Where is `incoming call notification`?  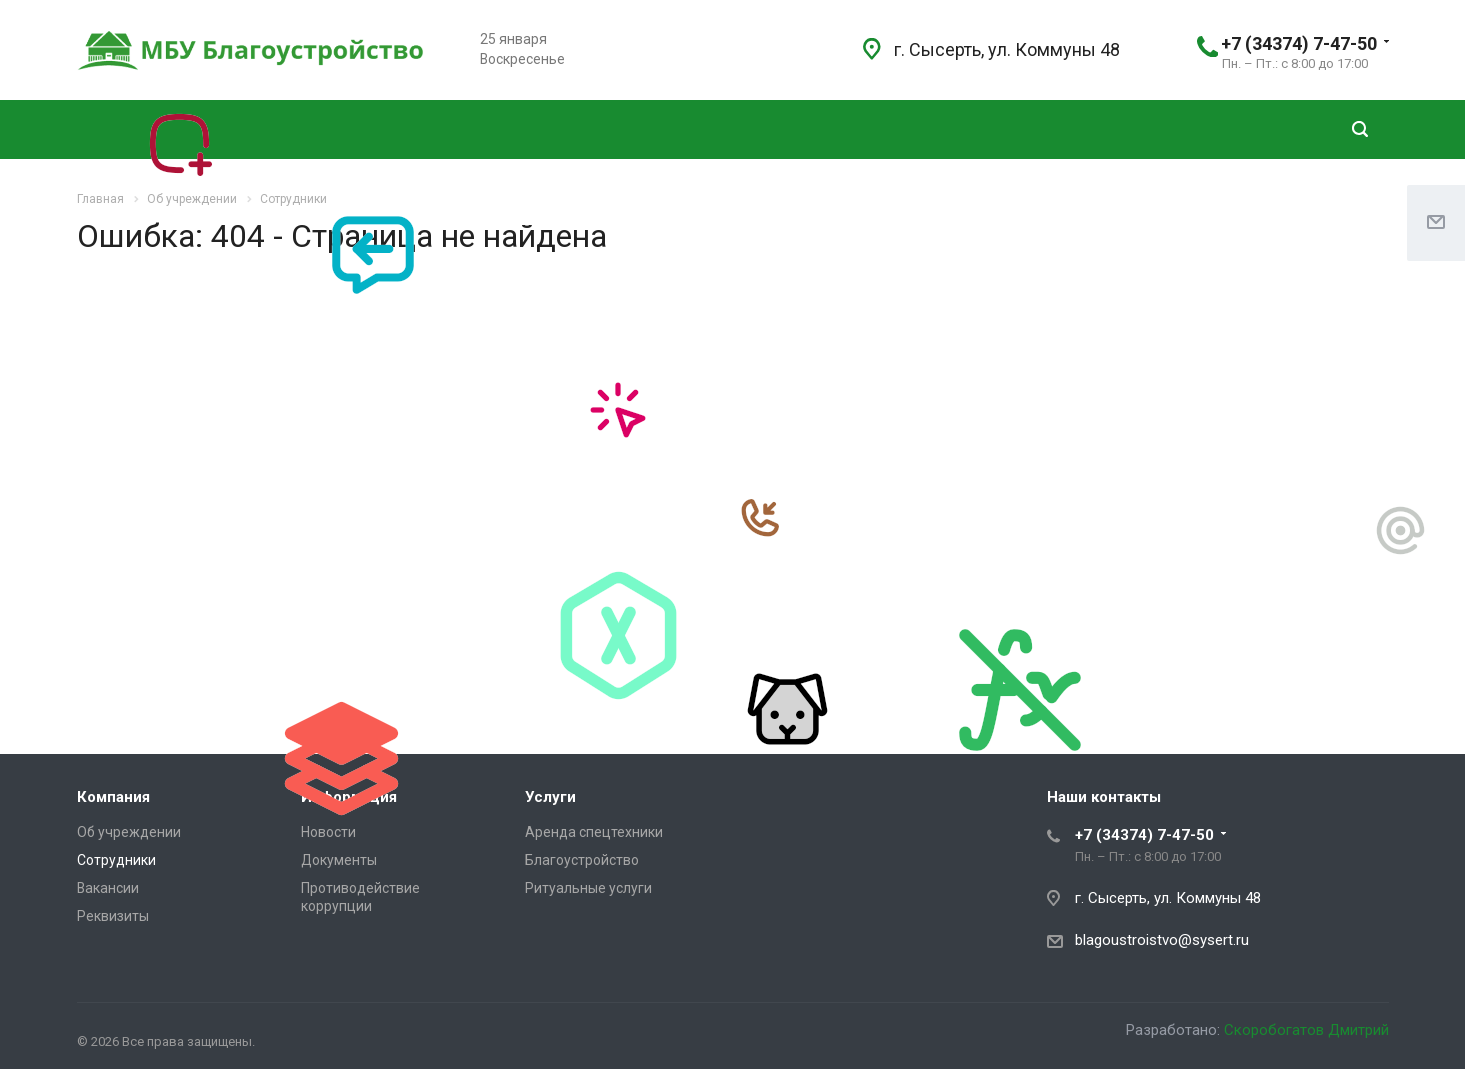 incoming call notification is located at coordinates (761, 517).